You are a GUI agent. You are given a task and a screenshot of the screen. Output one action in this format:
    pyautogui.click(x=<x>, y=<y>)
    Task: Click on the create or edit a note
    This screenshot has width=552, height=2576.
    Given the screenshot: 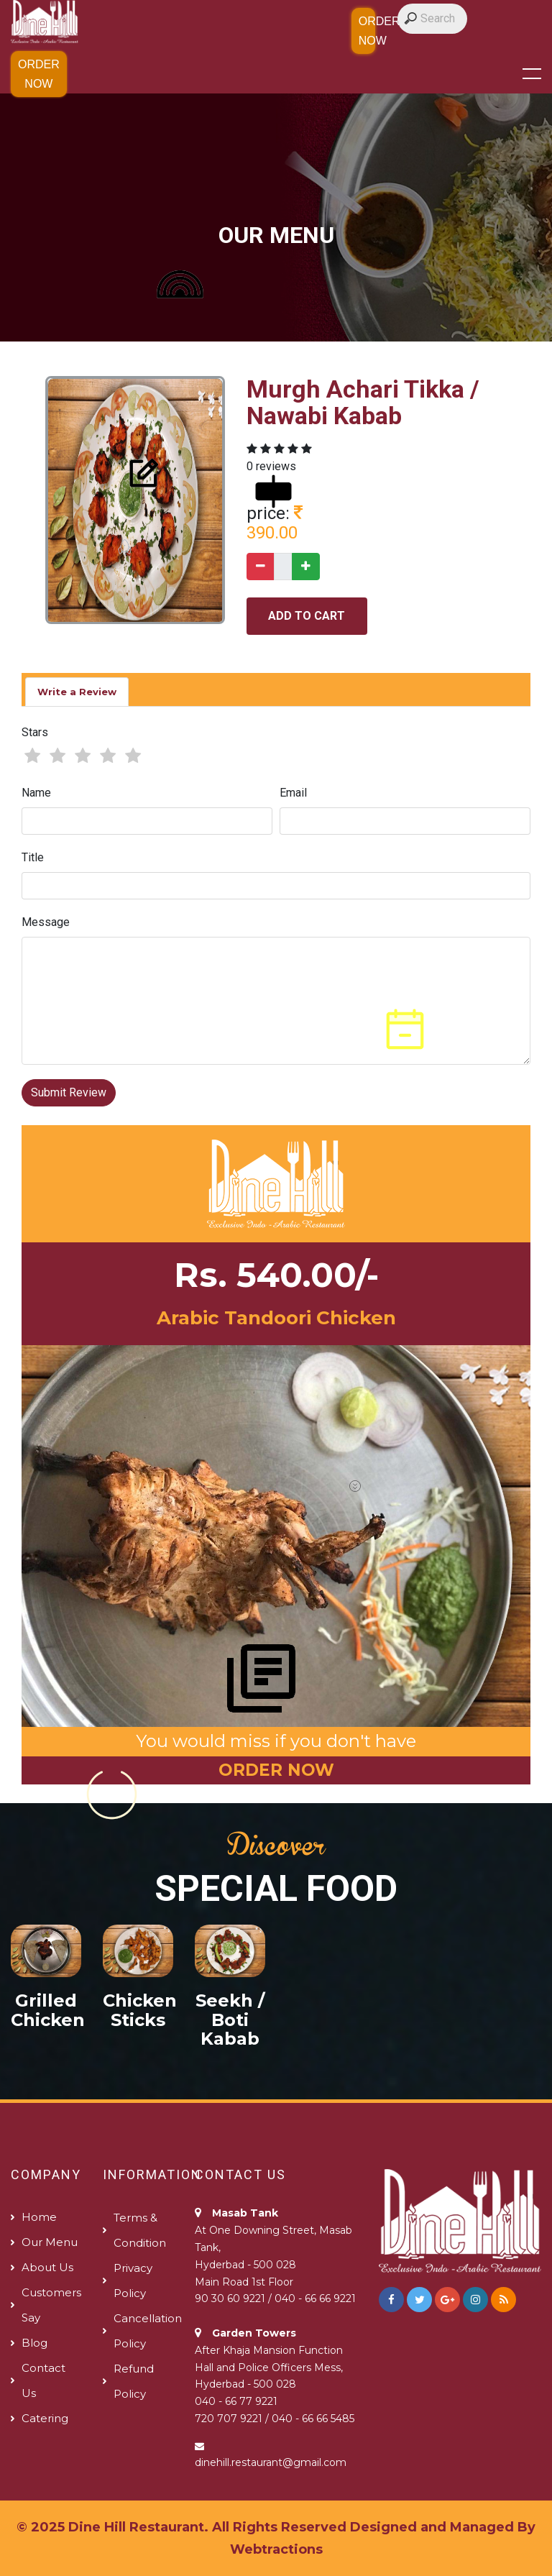 What is the action you would take?
    pyautogui.click(x=143, y=473)
    